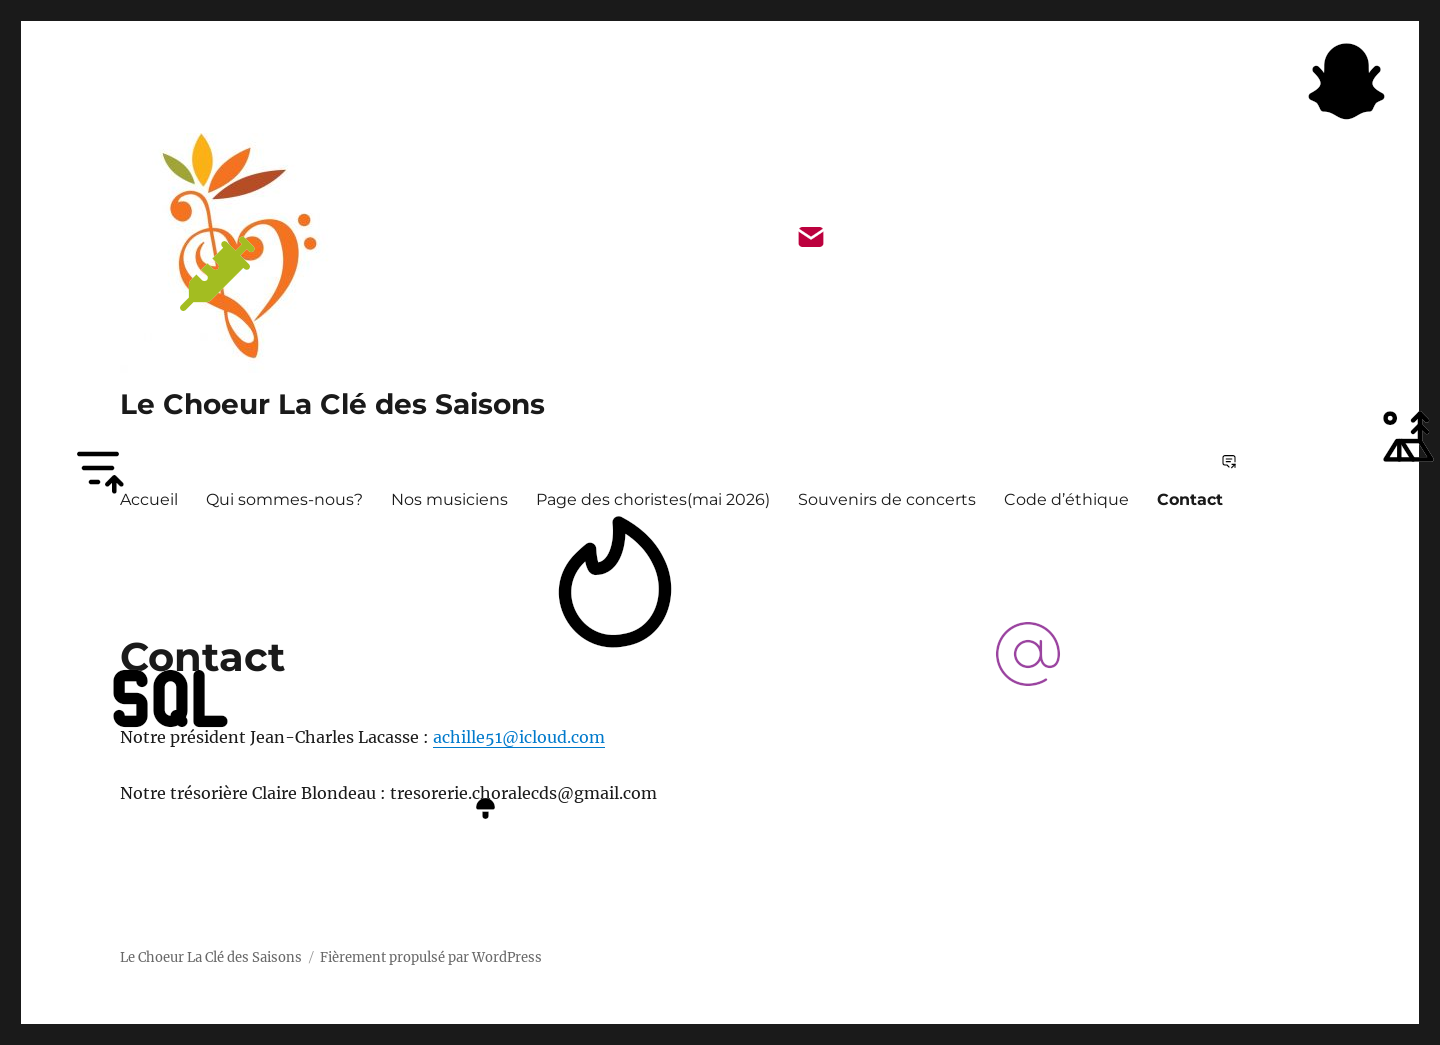 This screenshot has height=1045, width=1440. Describe the element at coordinates (1028, 654) in the screenshot. I see `mention a user in a post or comment` at that location.